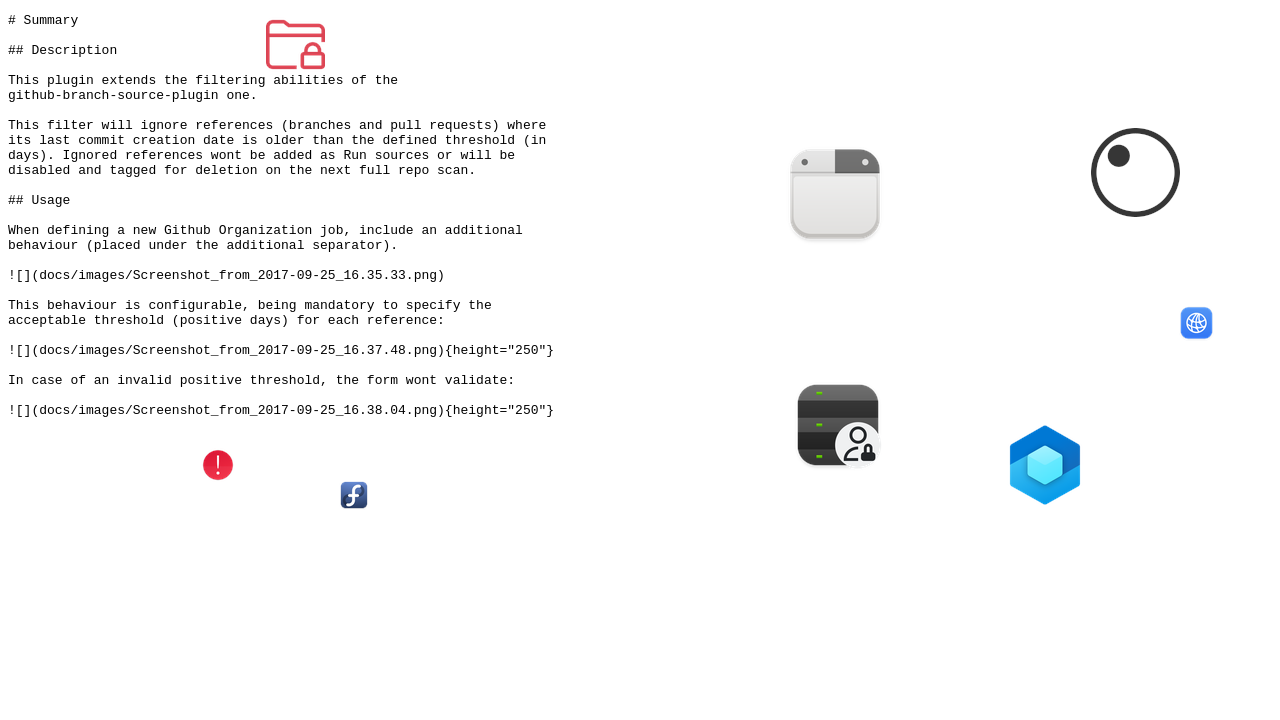  Describe the element at coordinates (1135, 172) in the screenshot. I see `open clockworks or timer application` at that location.